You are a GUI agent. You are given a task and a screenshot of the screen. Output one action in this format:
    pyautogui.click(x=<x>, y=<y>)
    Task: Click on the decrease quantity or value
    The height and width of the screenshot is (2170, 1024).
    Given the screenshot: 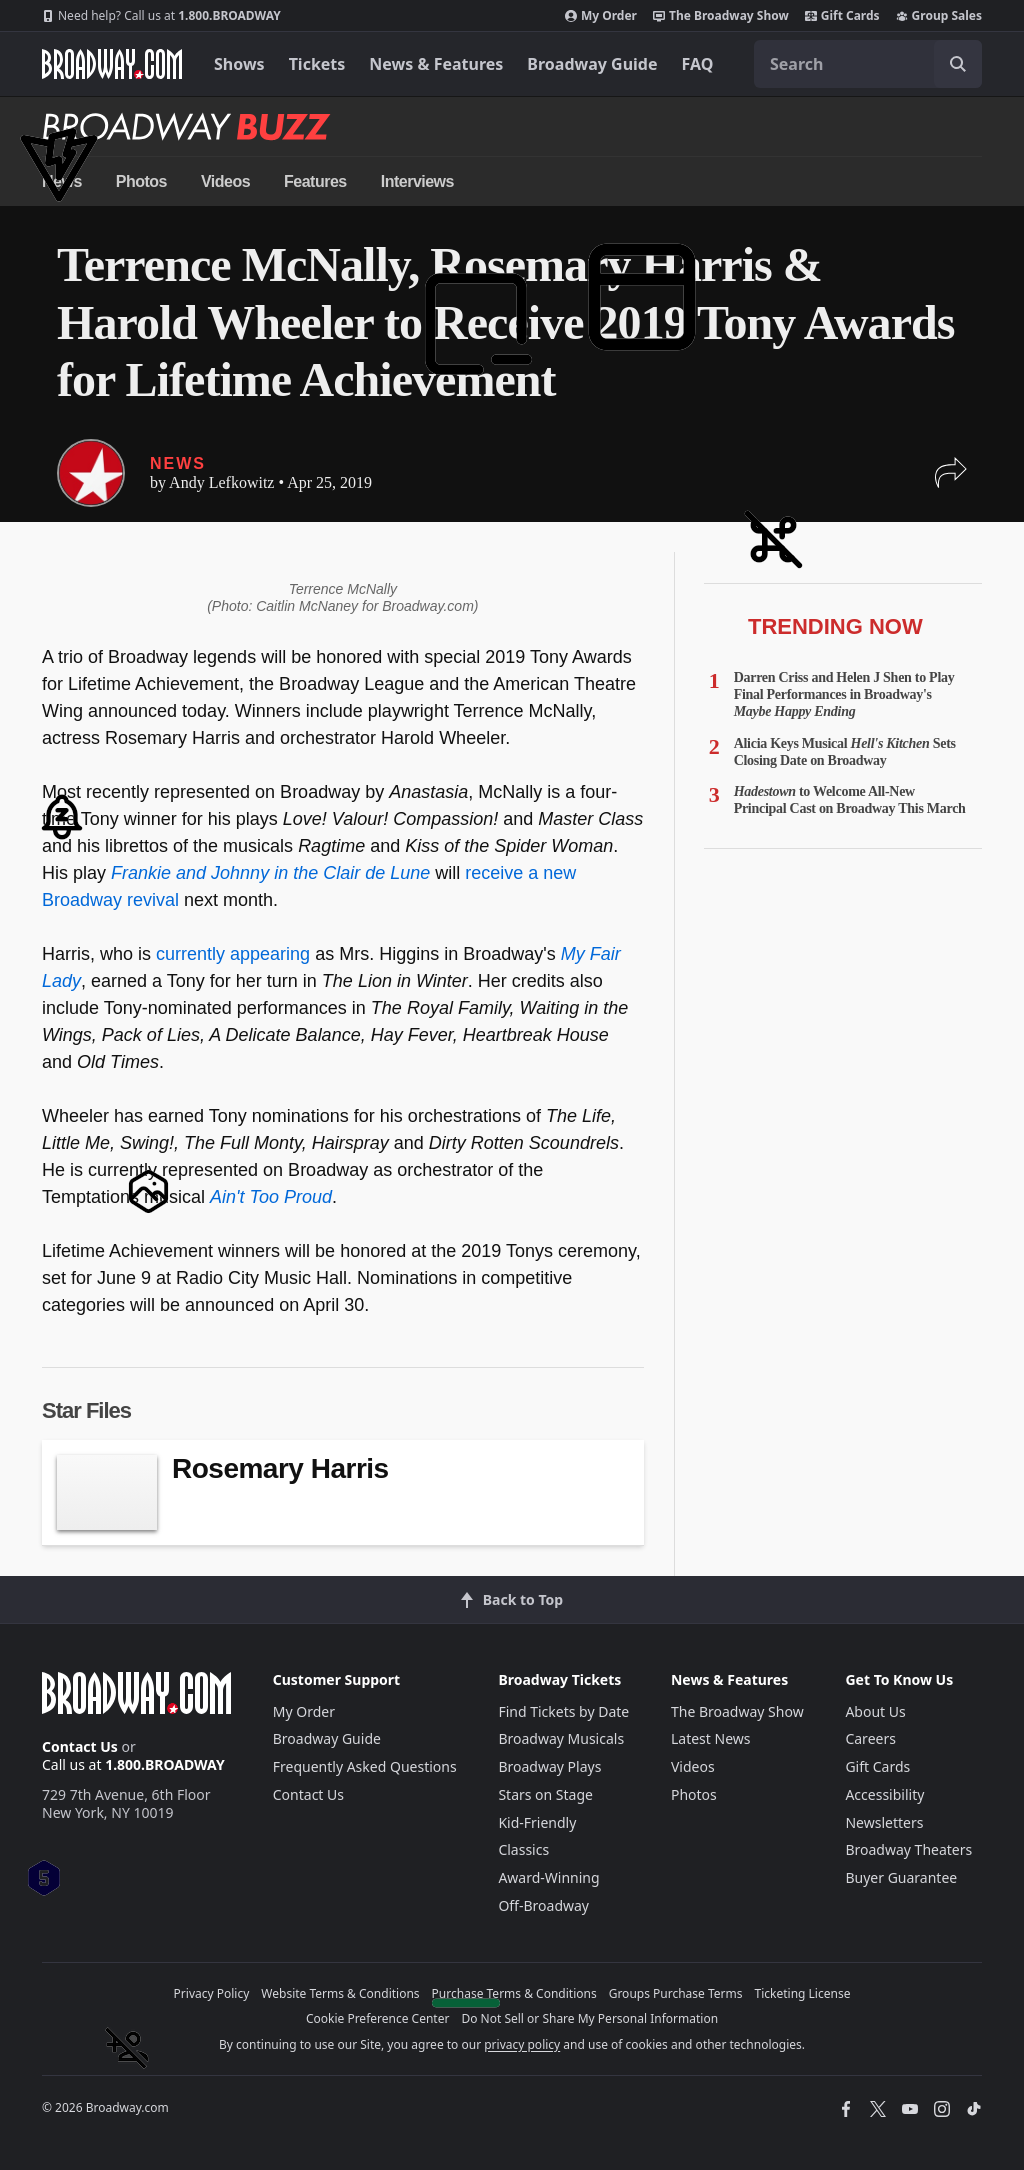 What is the action you would take?
    pyautogui.click(x=466, y=2003)
    